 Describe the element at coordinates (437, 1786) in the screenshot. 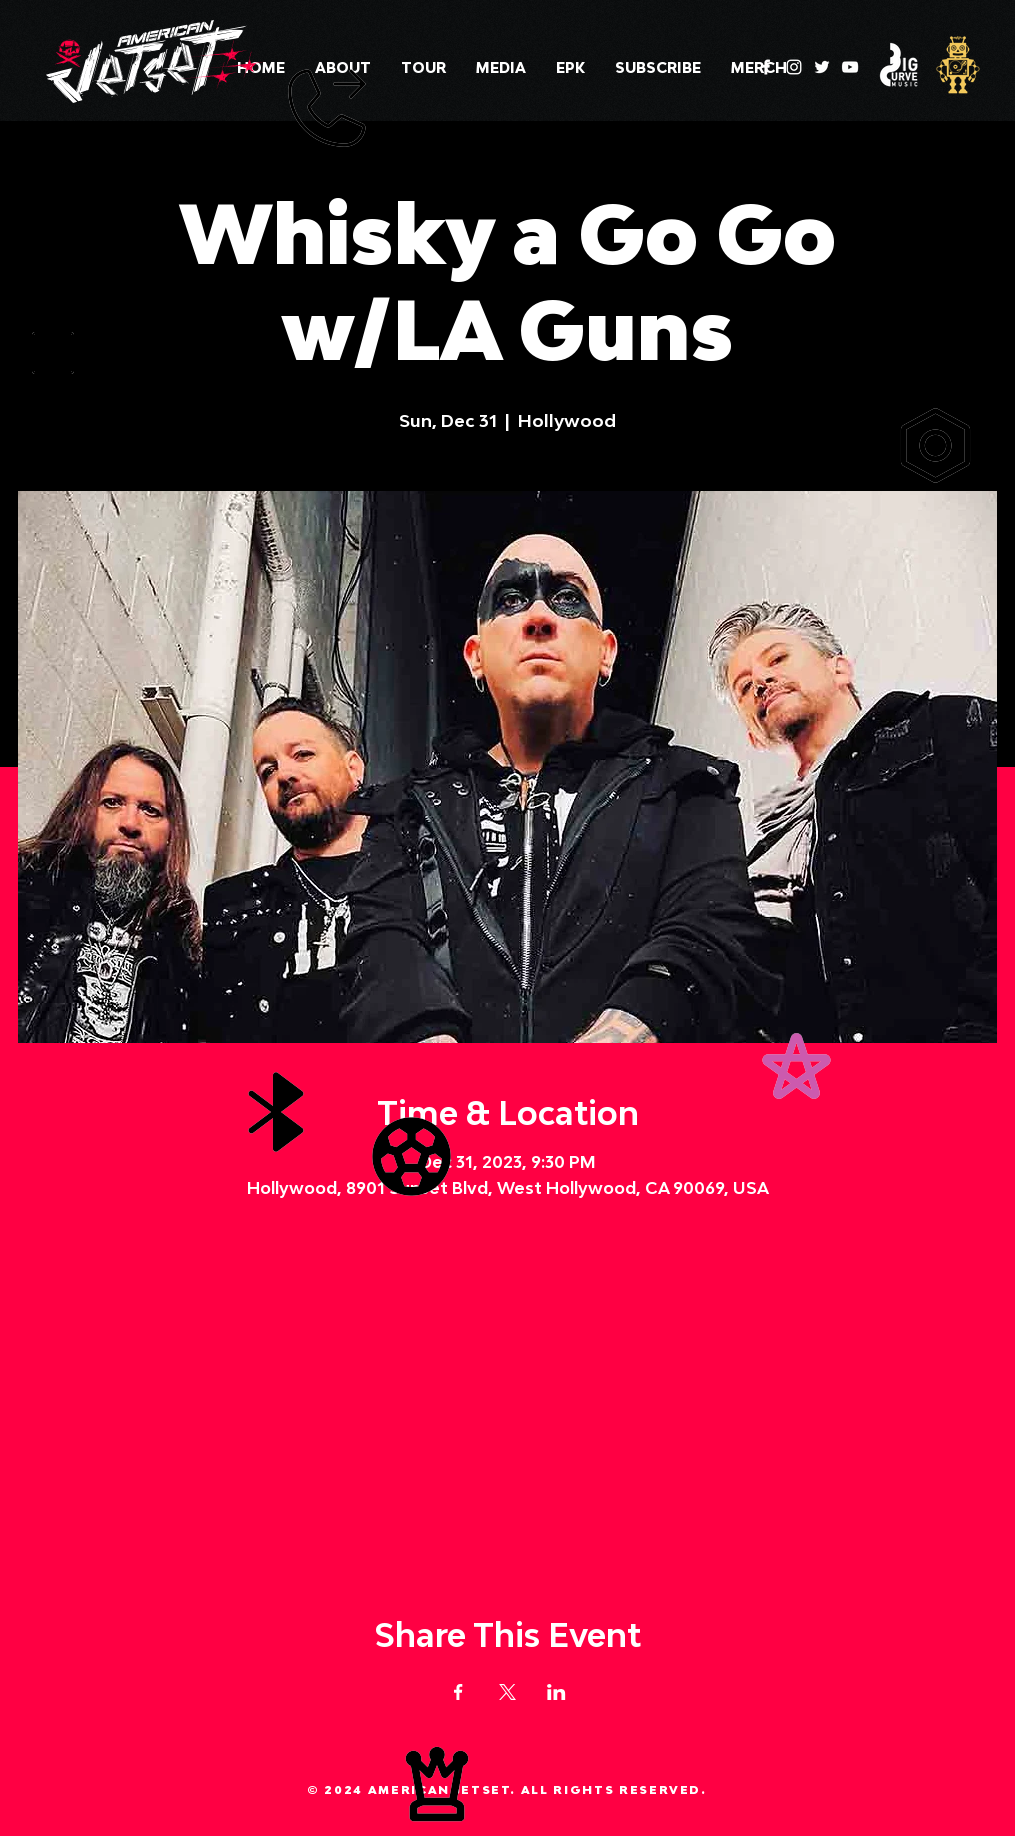

I see `play chess or access chess game` at that location.